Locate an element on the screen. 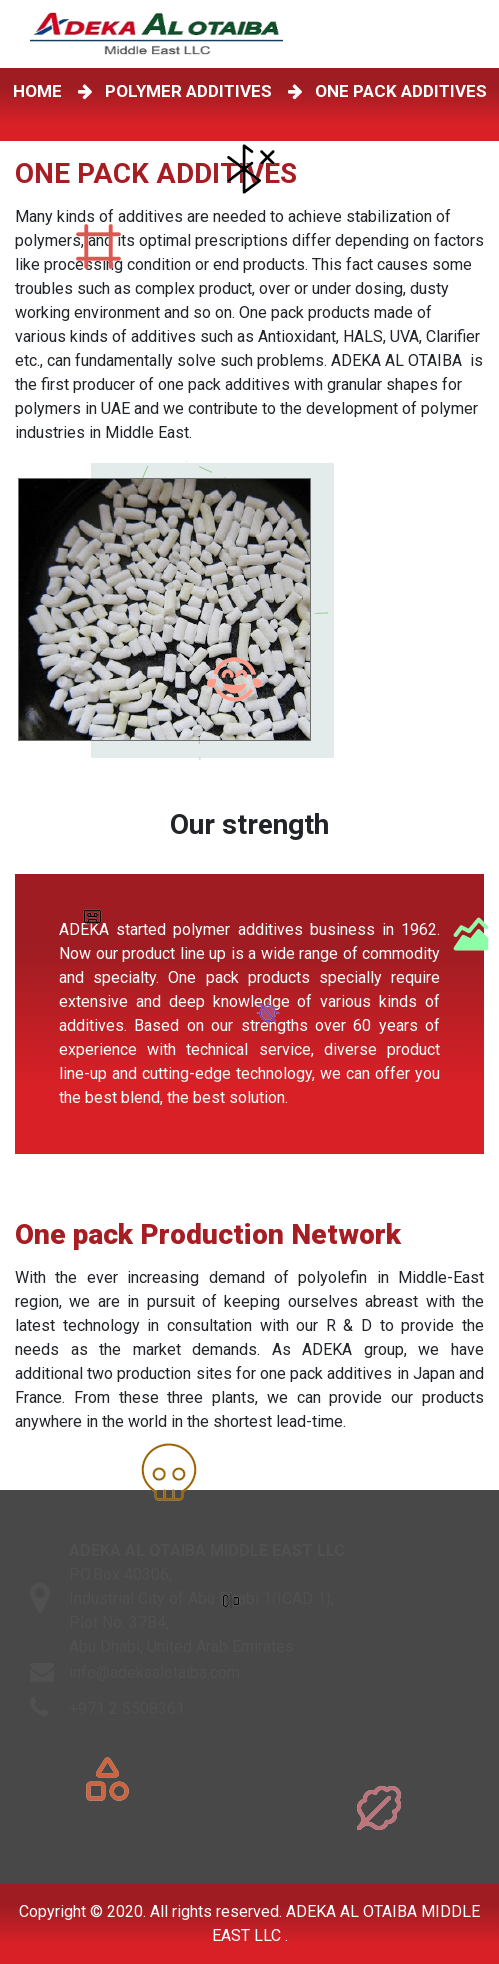 The image size is (499, 1964). center align elements horizontally is located at coordinates (231, 1601).